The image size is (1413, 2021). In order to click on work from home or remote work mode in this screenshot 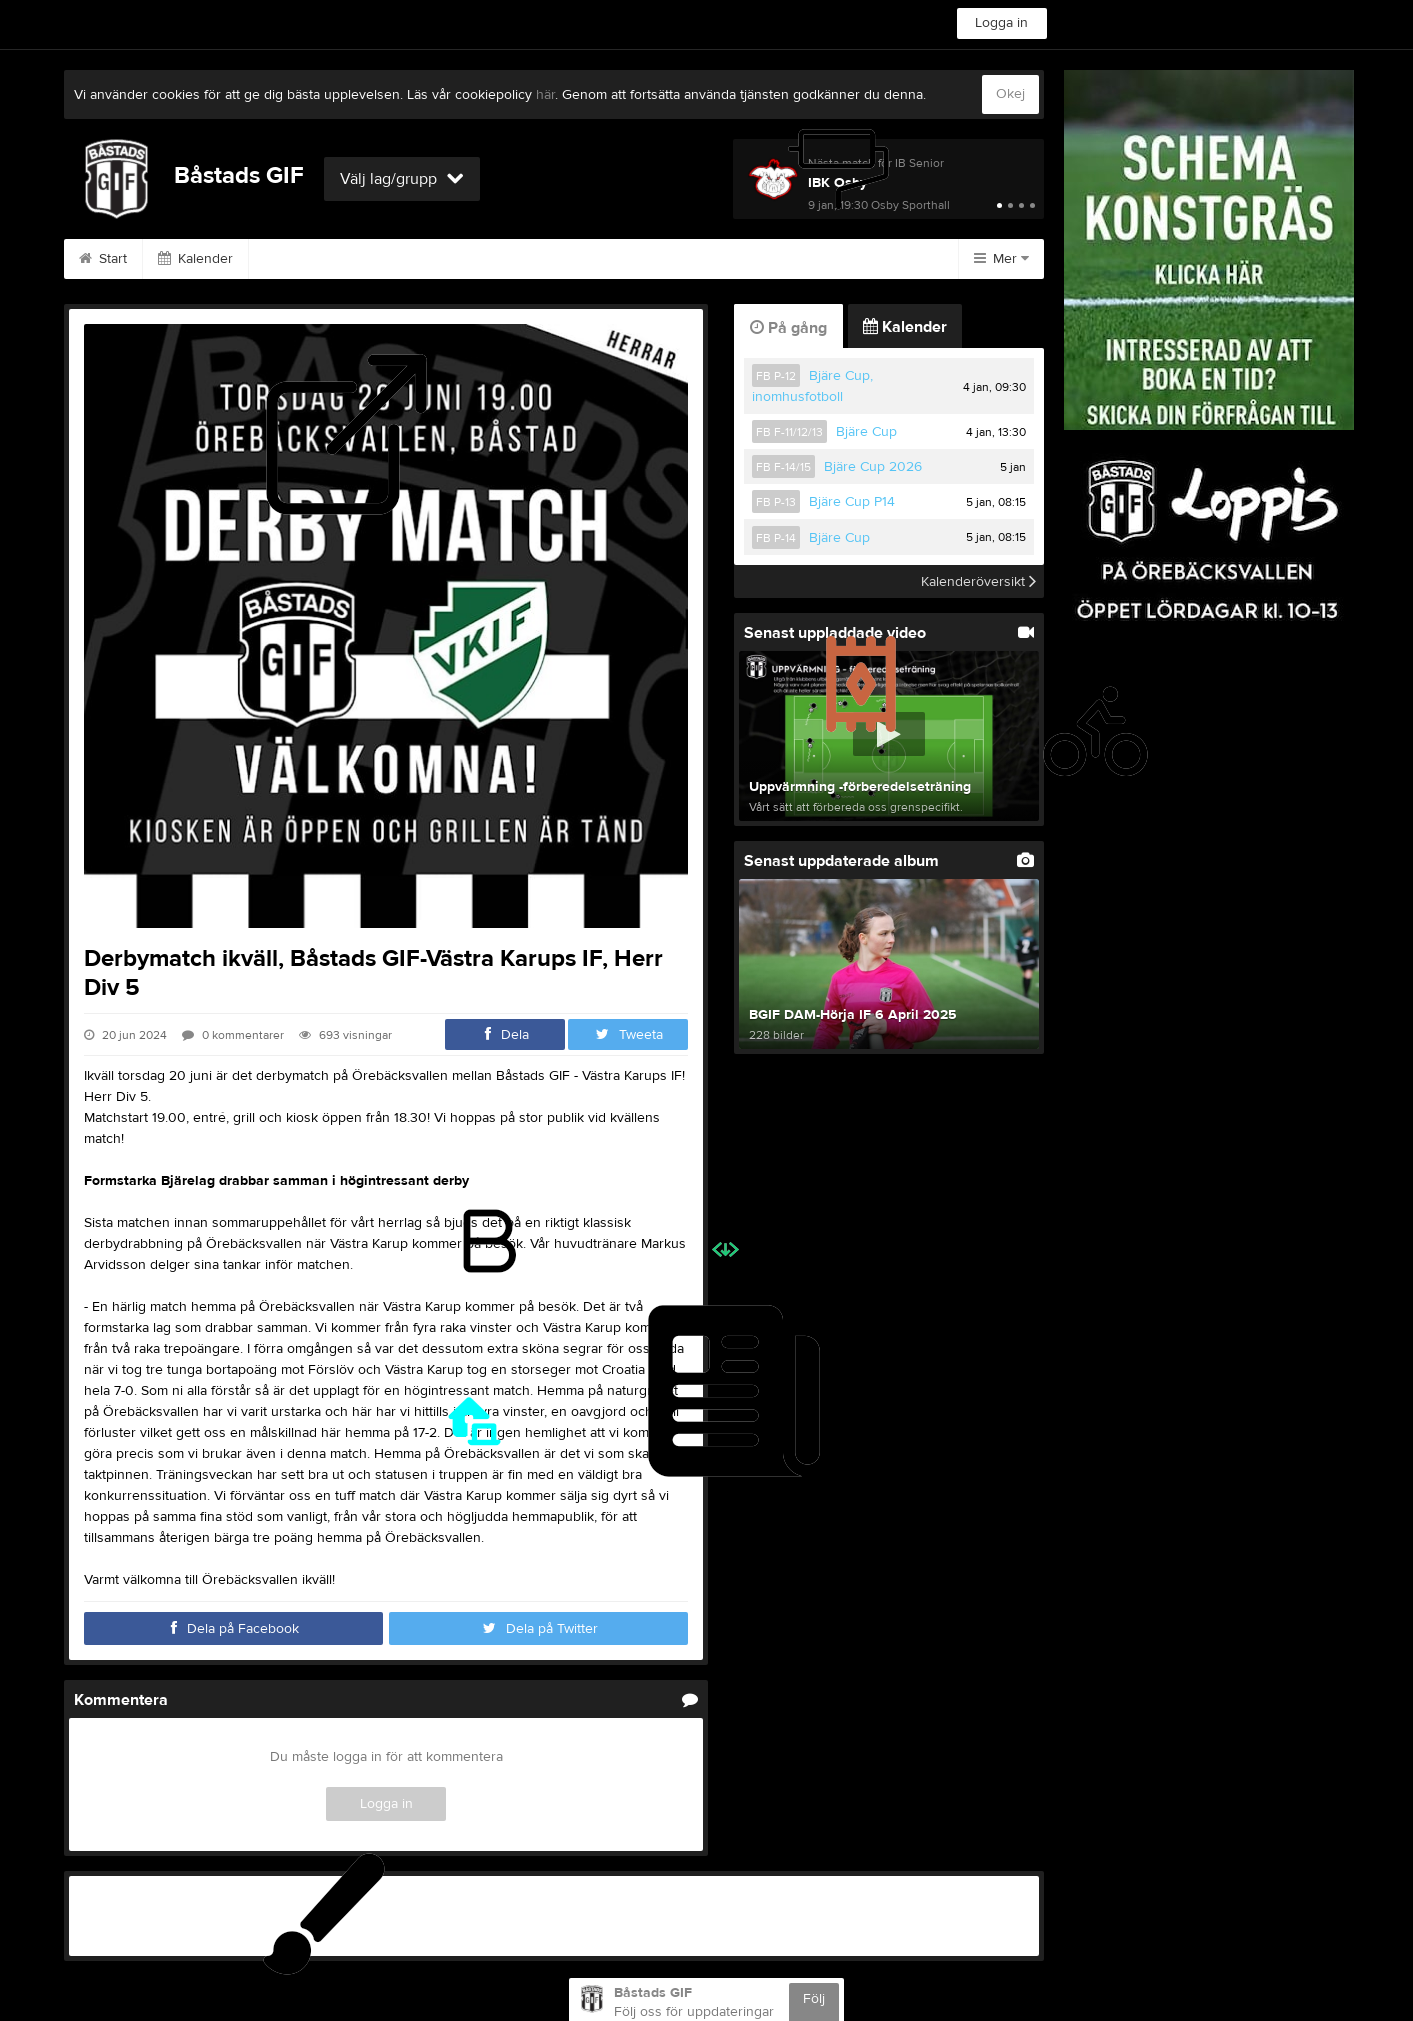, I will do `click(474, 1420)`.